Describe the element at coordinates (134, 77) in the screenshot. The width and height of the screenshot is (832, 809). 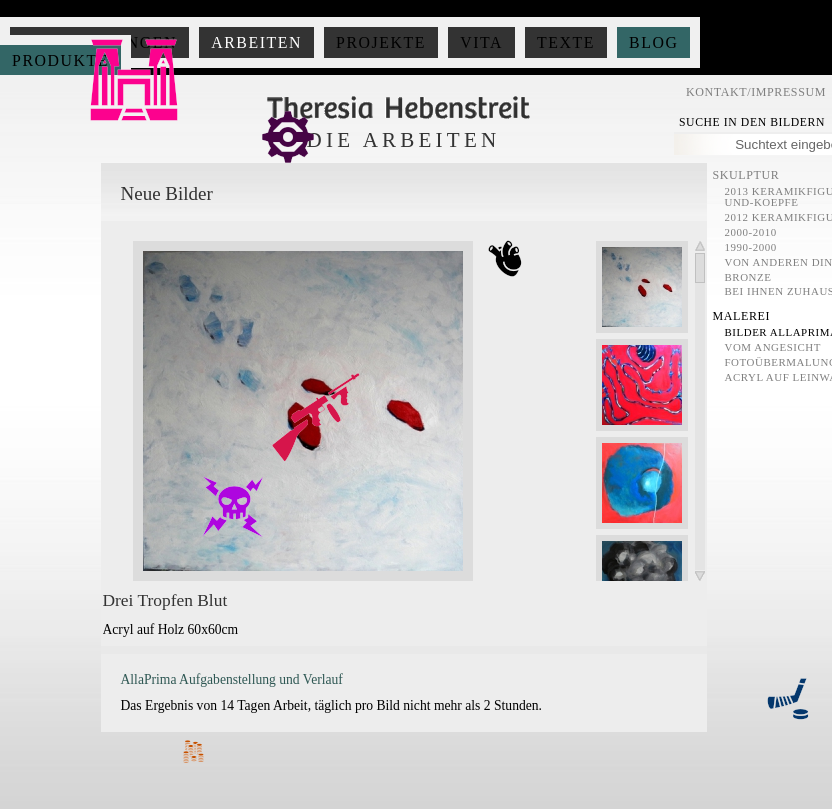
I see `access ancient egypt themed content or levels` at that location.